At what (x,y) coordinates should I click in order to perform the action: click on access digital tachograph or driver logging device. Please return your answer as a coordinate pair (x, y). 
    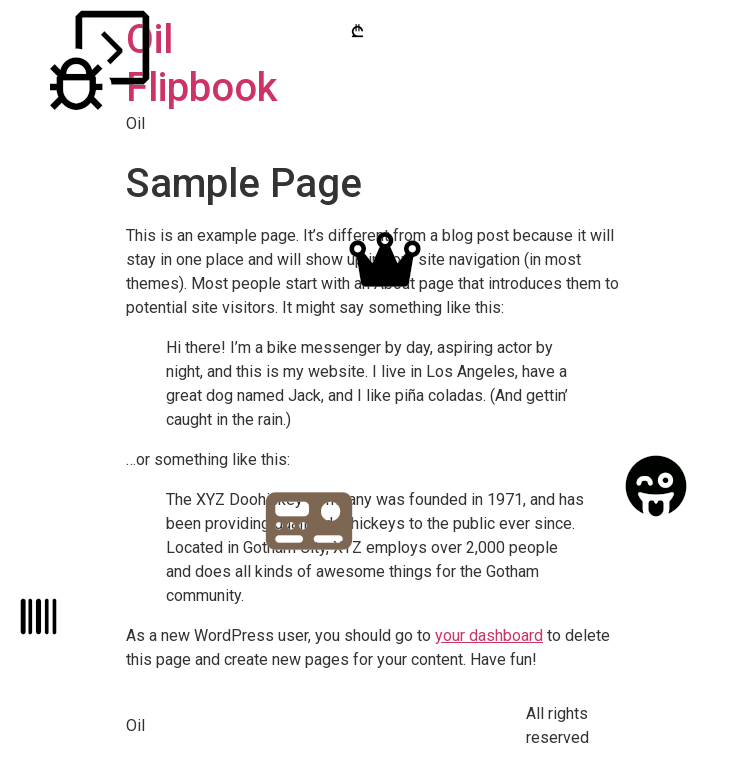
    Looking at the image, I should click on (309, 521).